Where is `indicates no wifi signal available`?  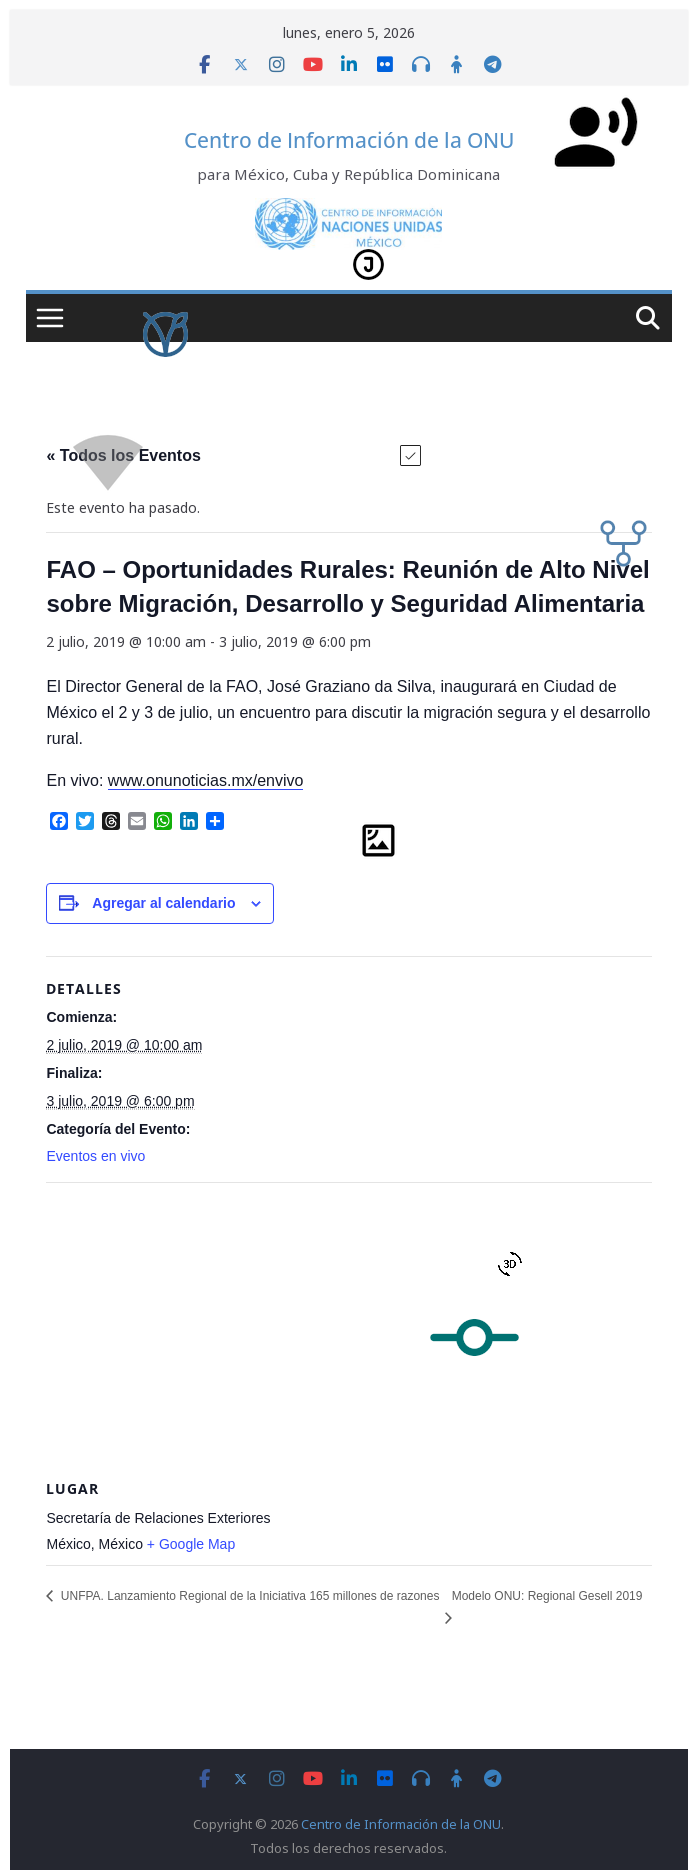
indicates no wifi signal available is located at coordinates (108, 462).